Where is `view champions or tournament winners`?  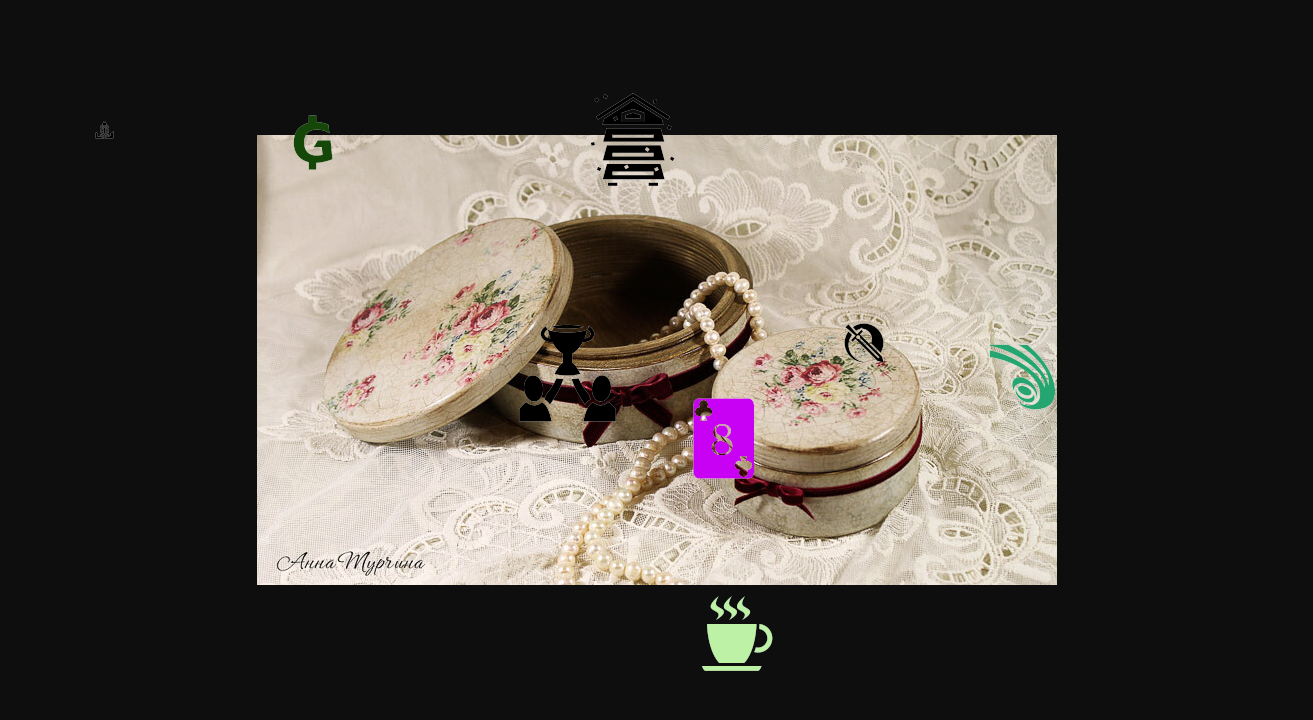
view champions or tournament winners is located at coordinates (567, 371).